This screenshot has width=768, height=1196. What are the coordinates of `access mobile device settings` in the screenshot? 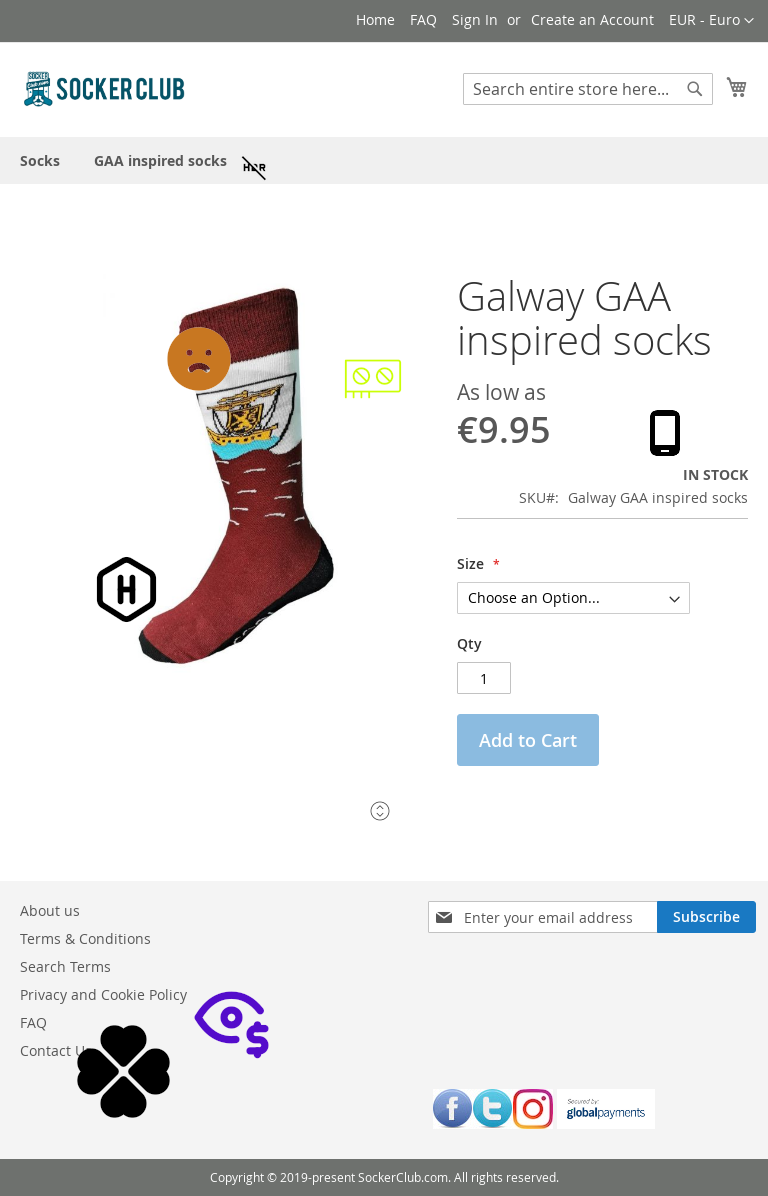 It's located at (665, 433).